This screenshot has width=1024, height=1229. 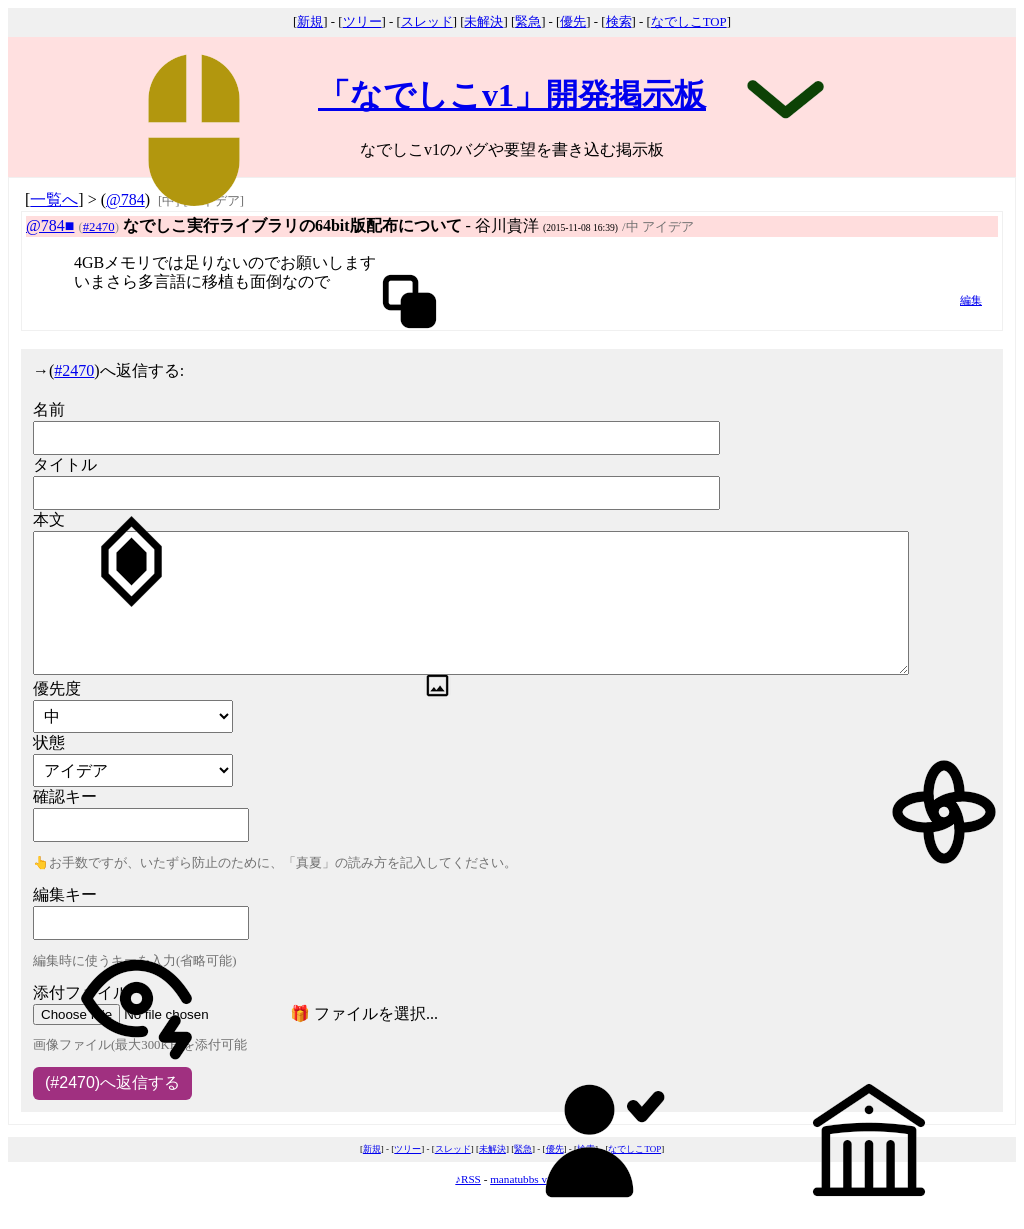 I want to click on copy to clipboard, so click(x=409, y=301).